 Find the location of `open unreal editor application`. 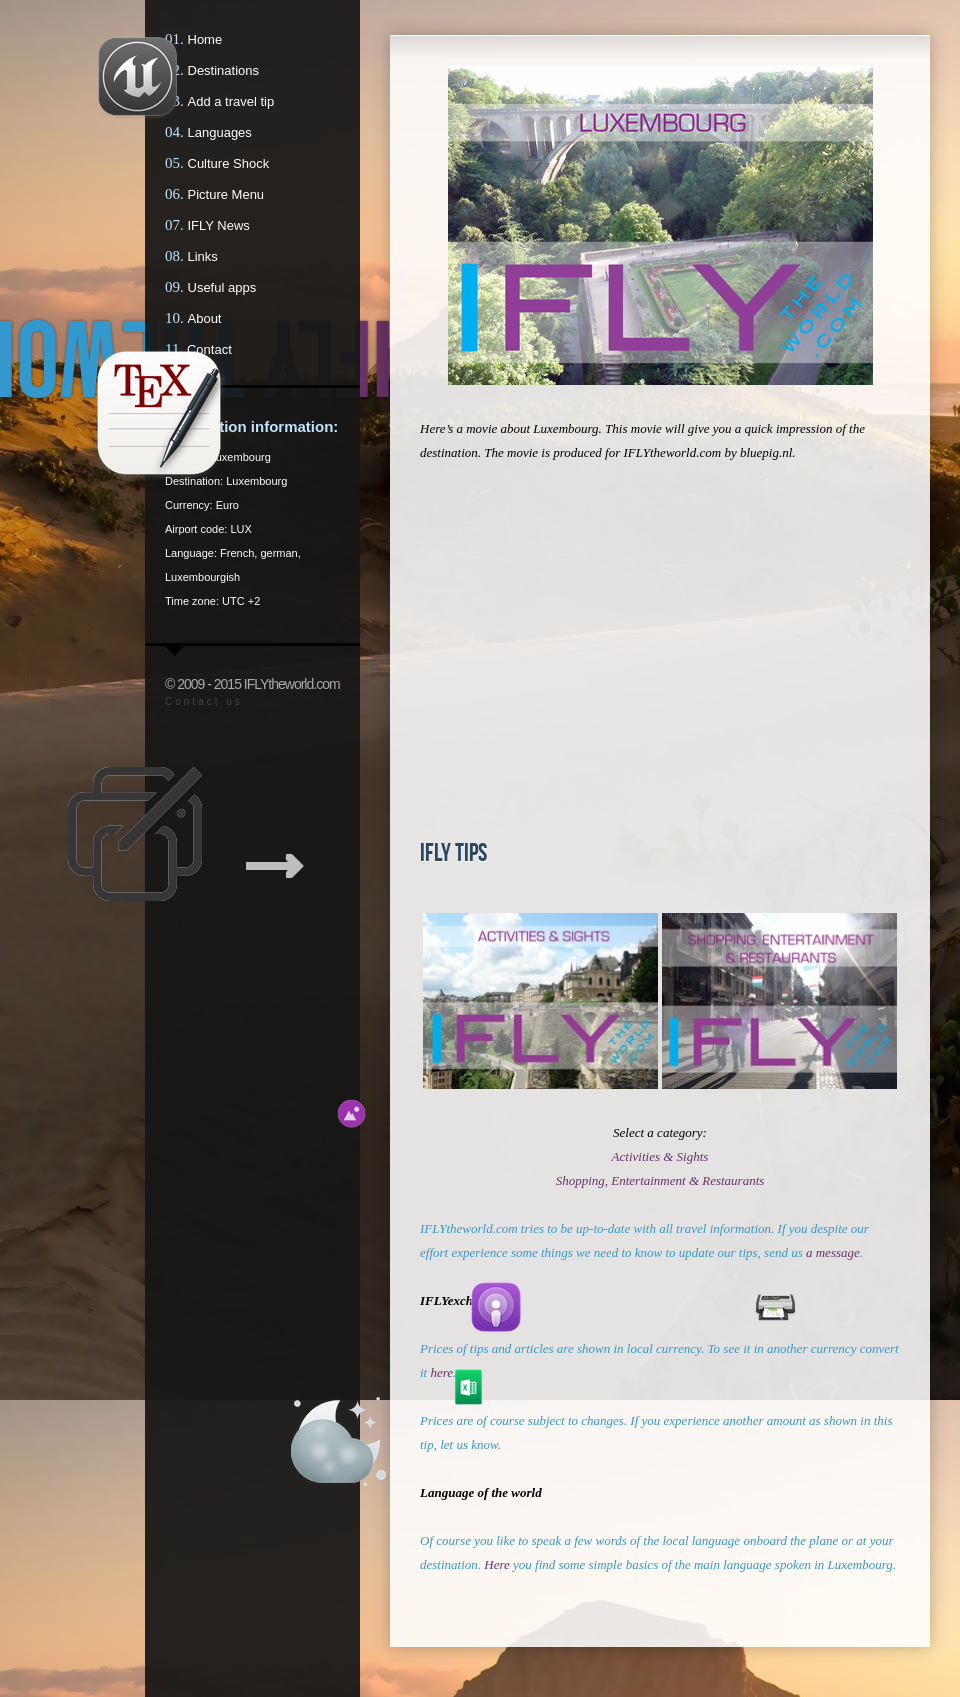

open unreal editor application is located at coordinates (137, 76).